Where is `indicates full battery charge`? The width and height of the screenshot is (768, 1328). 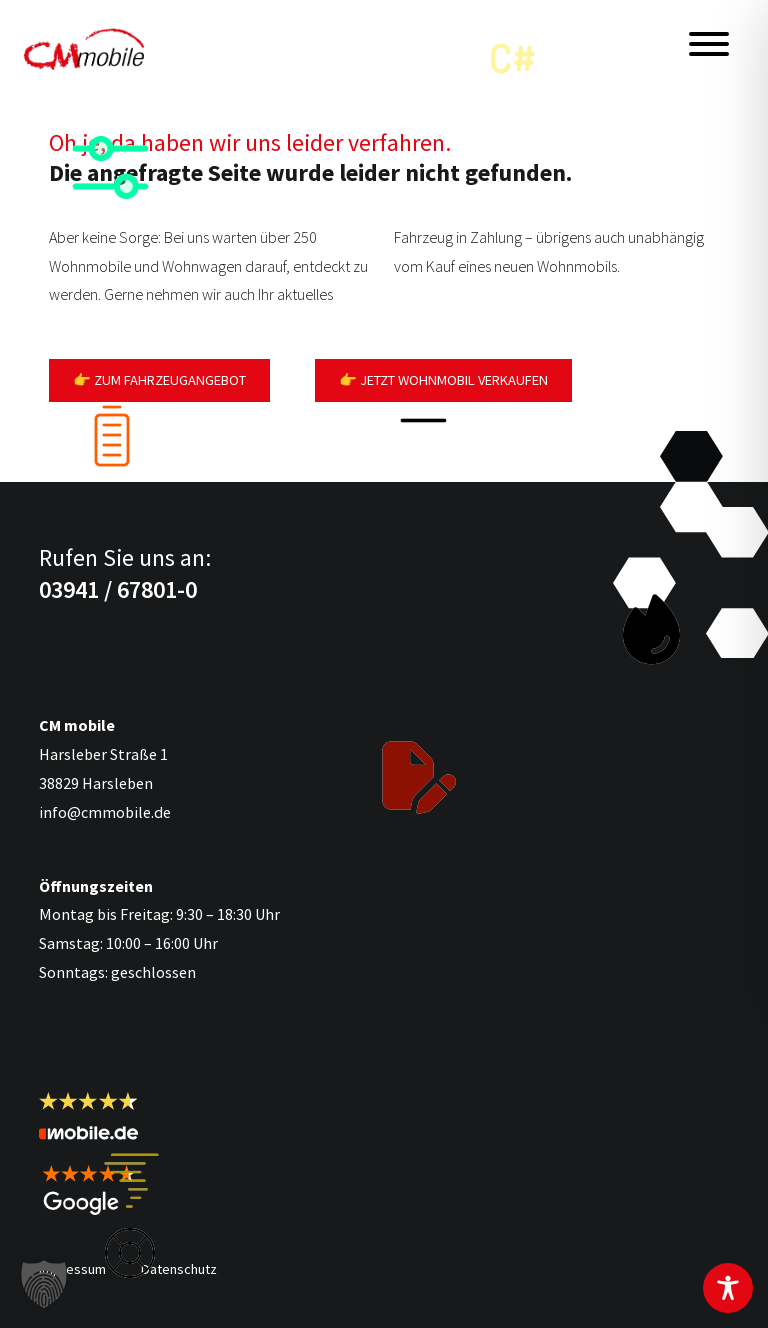 indicates full battery charge is located at coordinates (112, 437).